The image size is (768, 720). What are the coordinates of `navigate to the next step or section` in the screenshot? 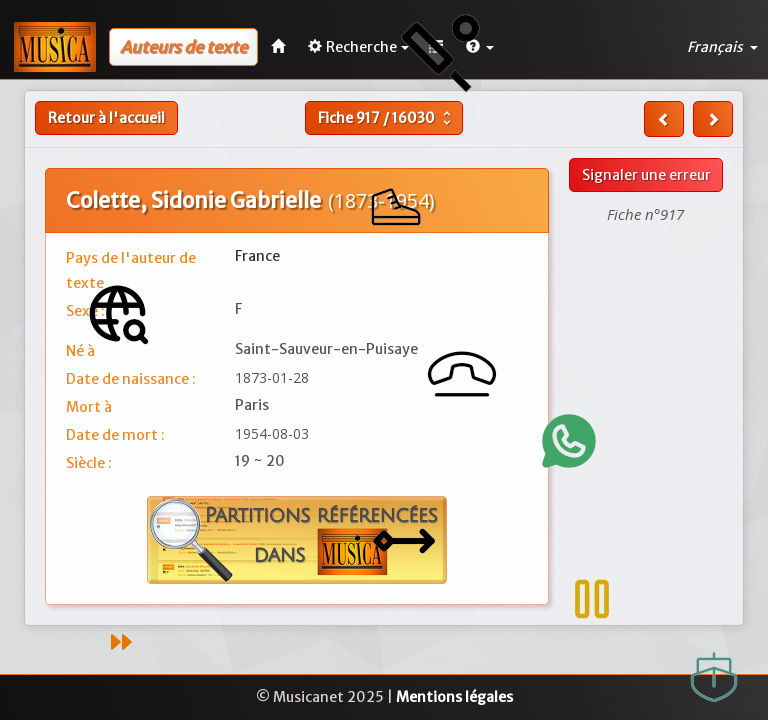 It's located at (404, 541).